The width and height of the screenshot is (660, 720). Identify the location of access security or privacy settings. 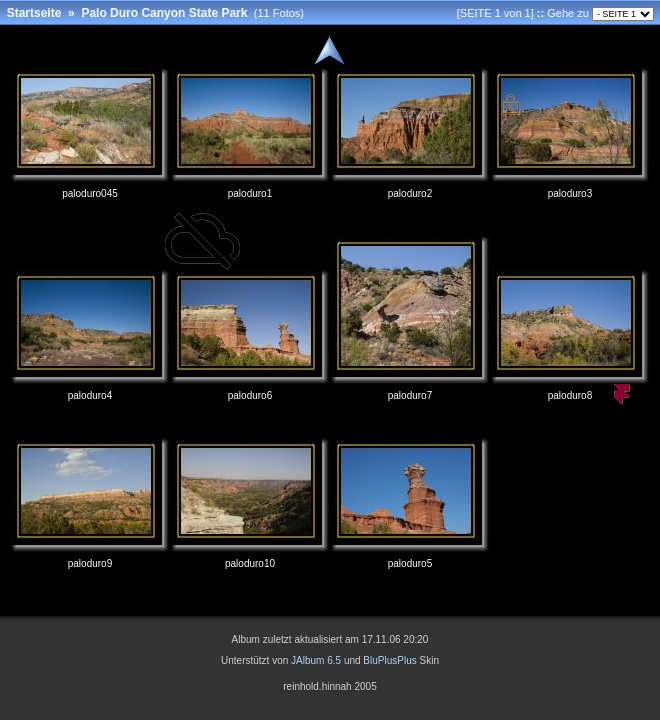
(510, 105).